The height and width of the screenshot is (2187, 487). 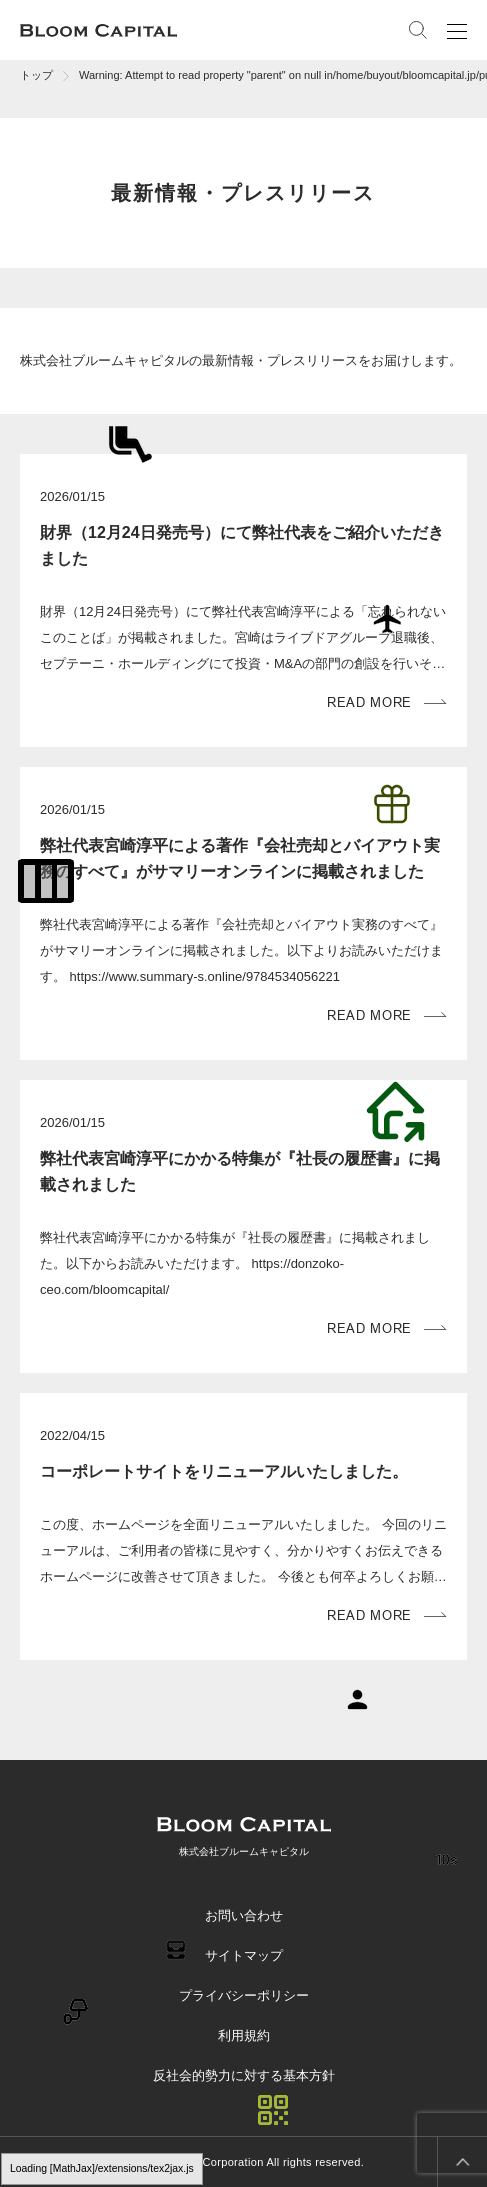 What do you see at coordinates (392, 804) in the screenshot?
I see `view or redeem a gift` at bounding box center [392, 804].